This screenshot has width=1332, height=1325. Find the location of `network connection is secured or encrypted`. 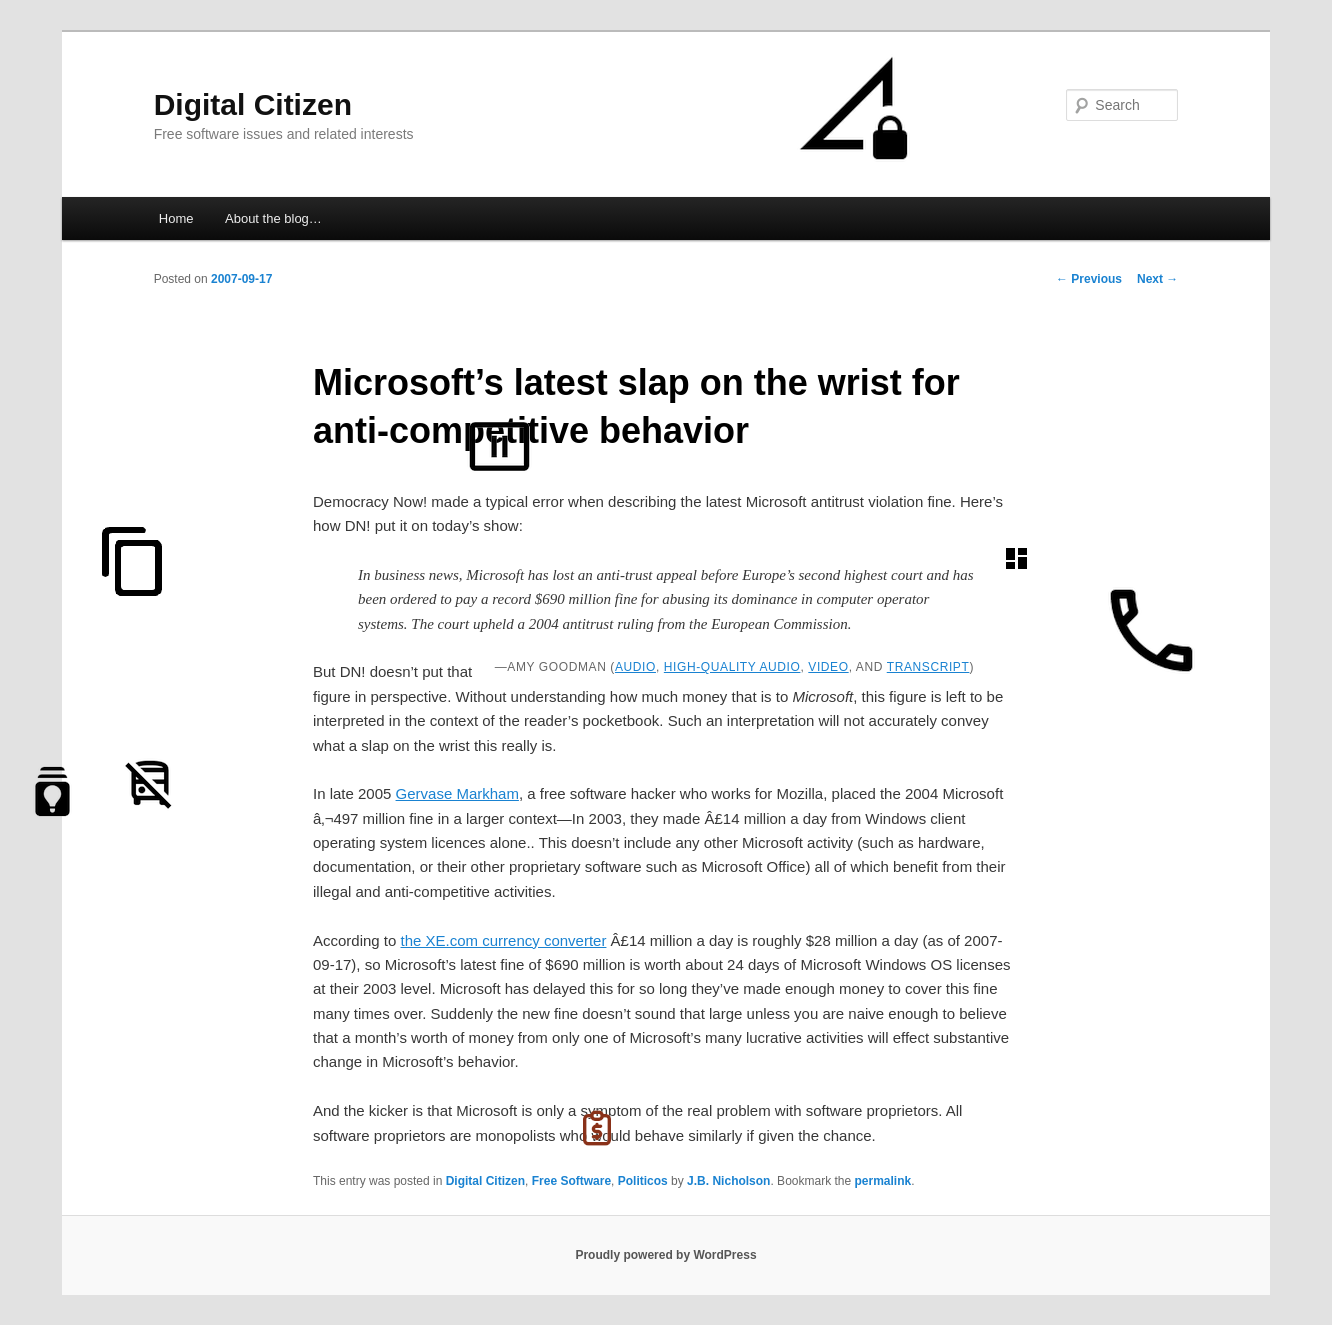

network connection is secured or encrypted is located at coordinates (853, 110).